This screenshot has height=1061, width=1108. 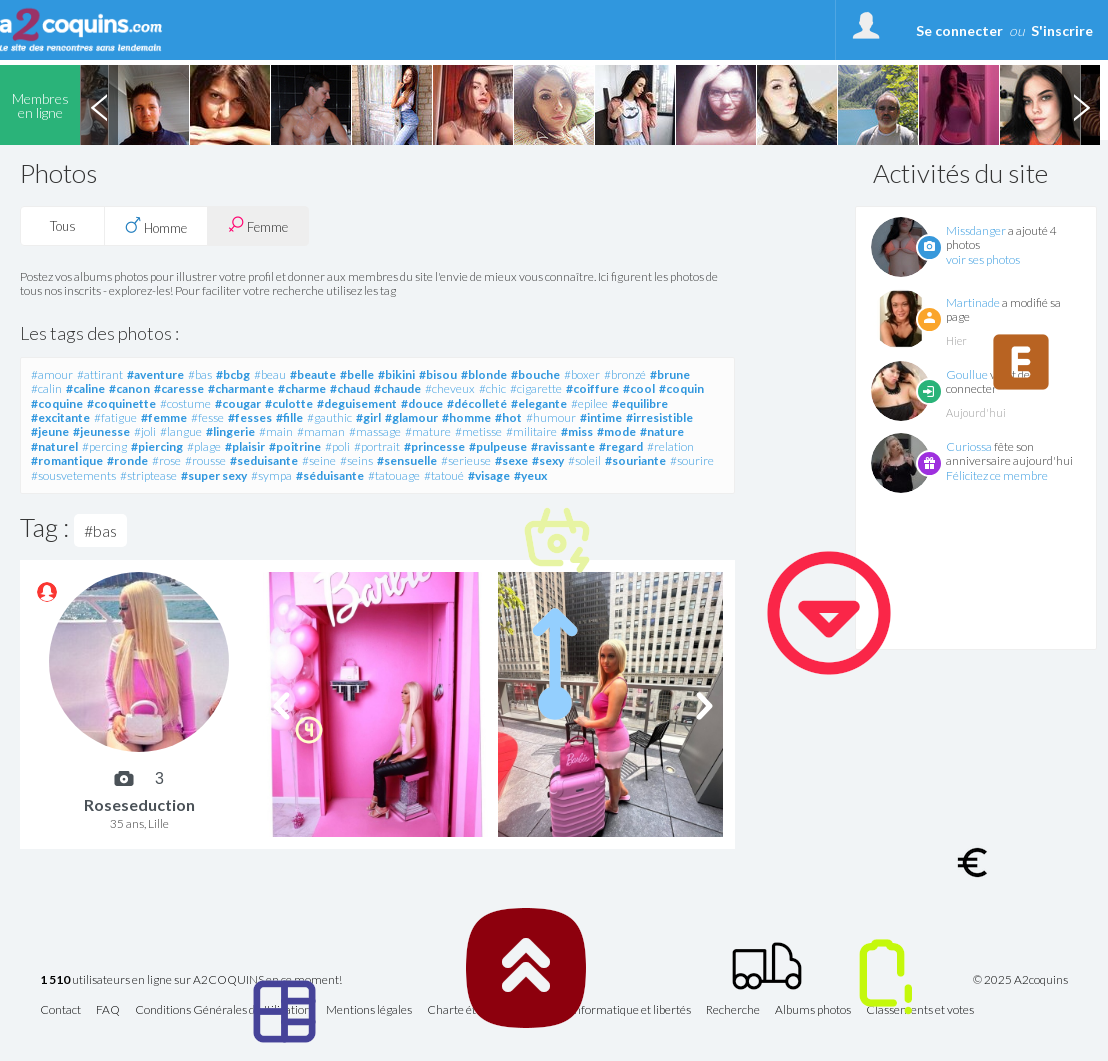 What do you see at coordinates (767, 966) in the screenshot?
I see `track shipment or delivery status` at bounding box center [767, 966].